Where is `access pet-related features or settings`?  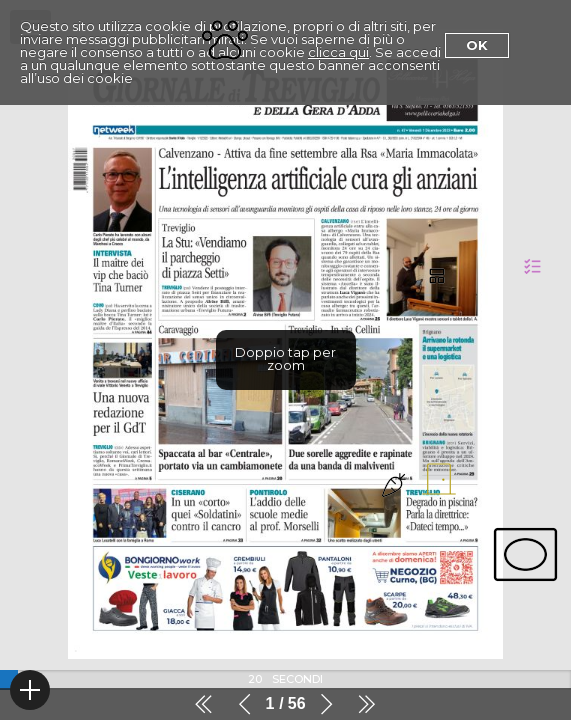 access pet-related features or settings is located at coordinates (225, 40).